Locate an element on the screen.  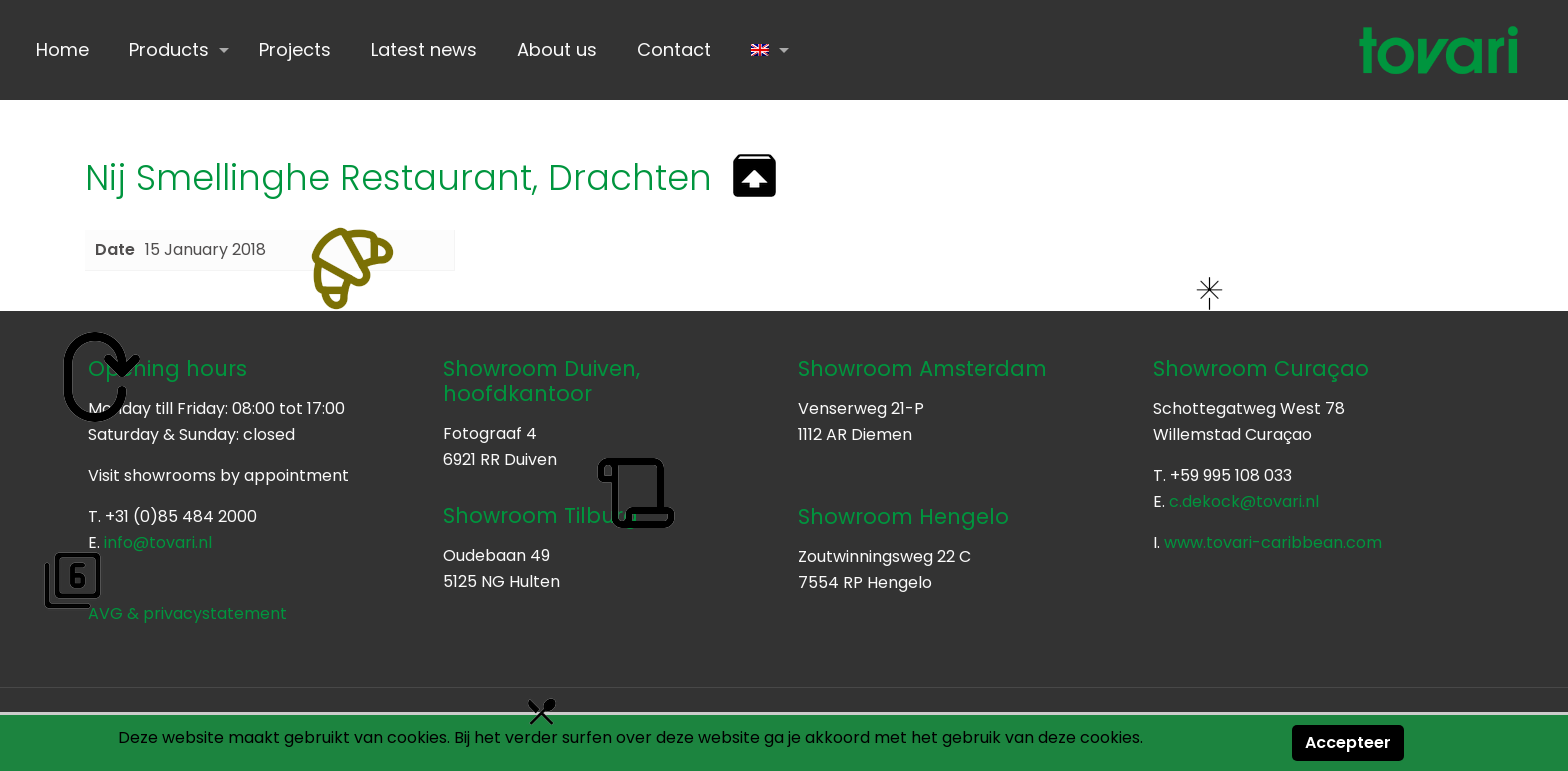
link to linktree profile is located at coordinates (1209, 293).